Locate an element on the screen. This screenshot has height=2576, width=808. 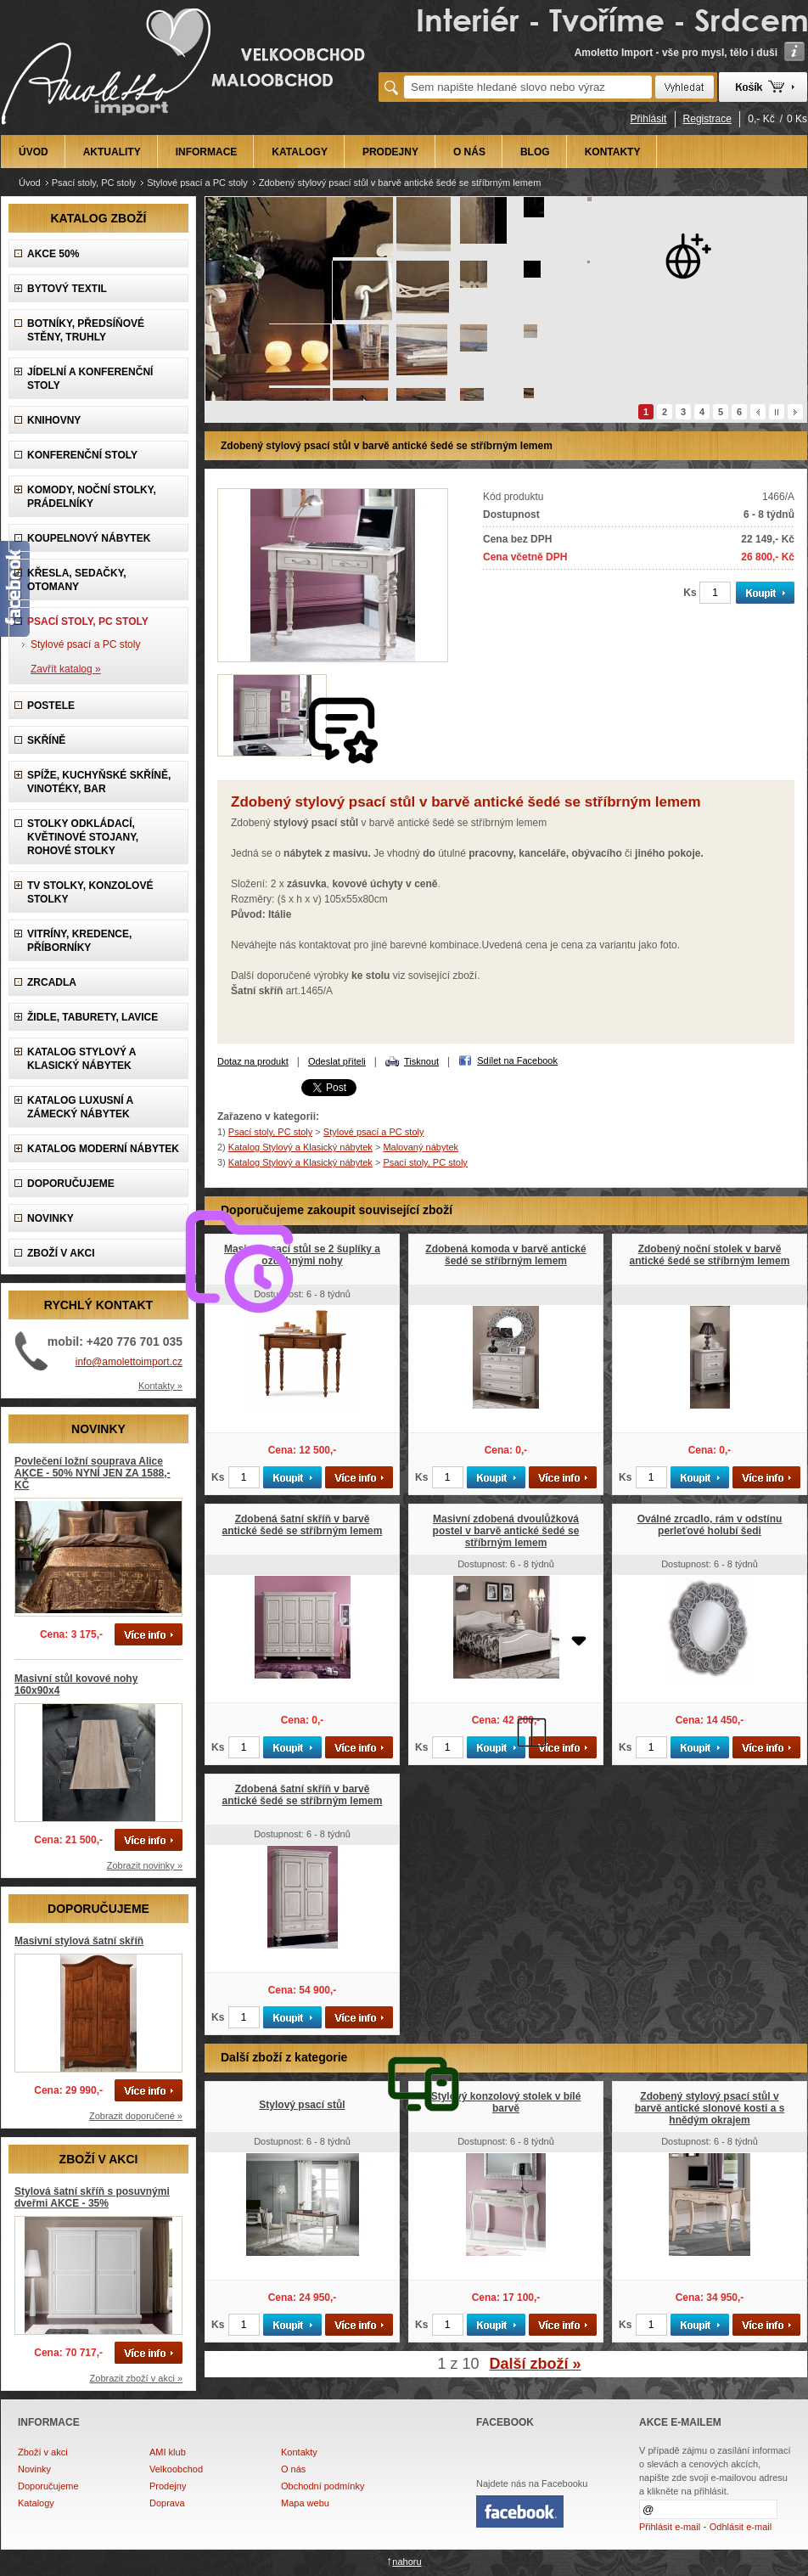
expand dropdown menu is located at coordinates (579, 1640).